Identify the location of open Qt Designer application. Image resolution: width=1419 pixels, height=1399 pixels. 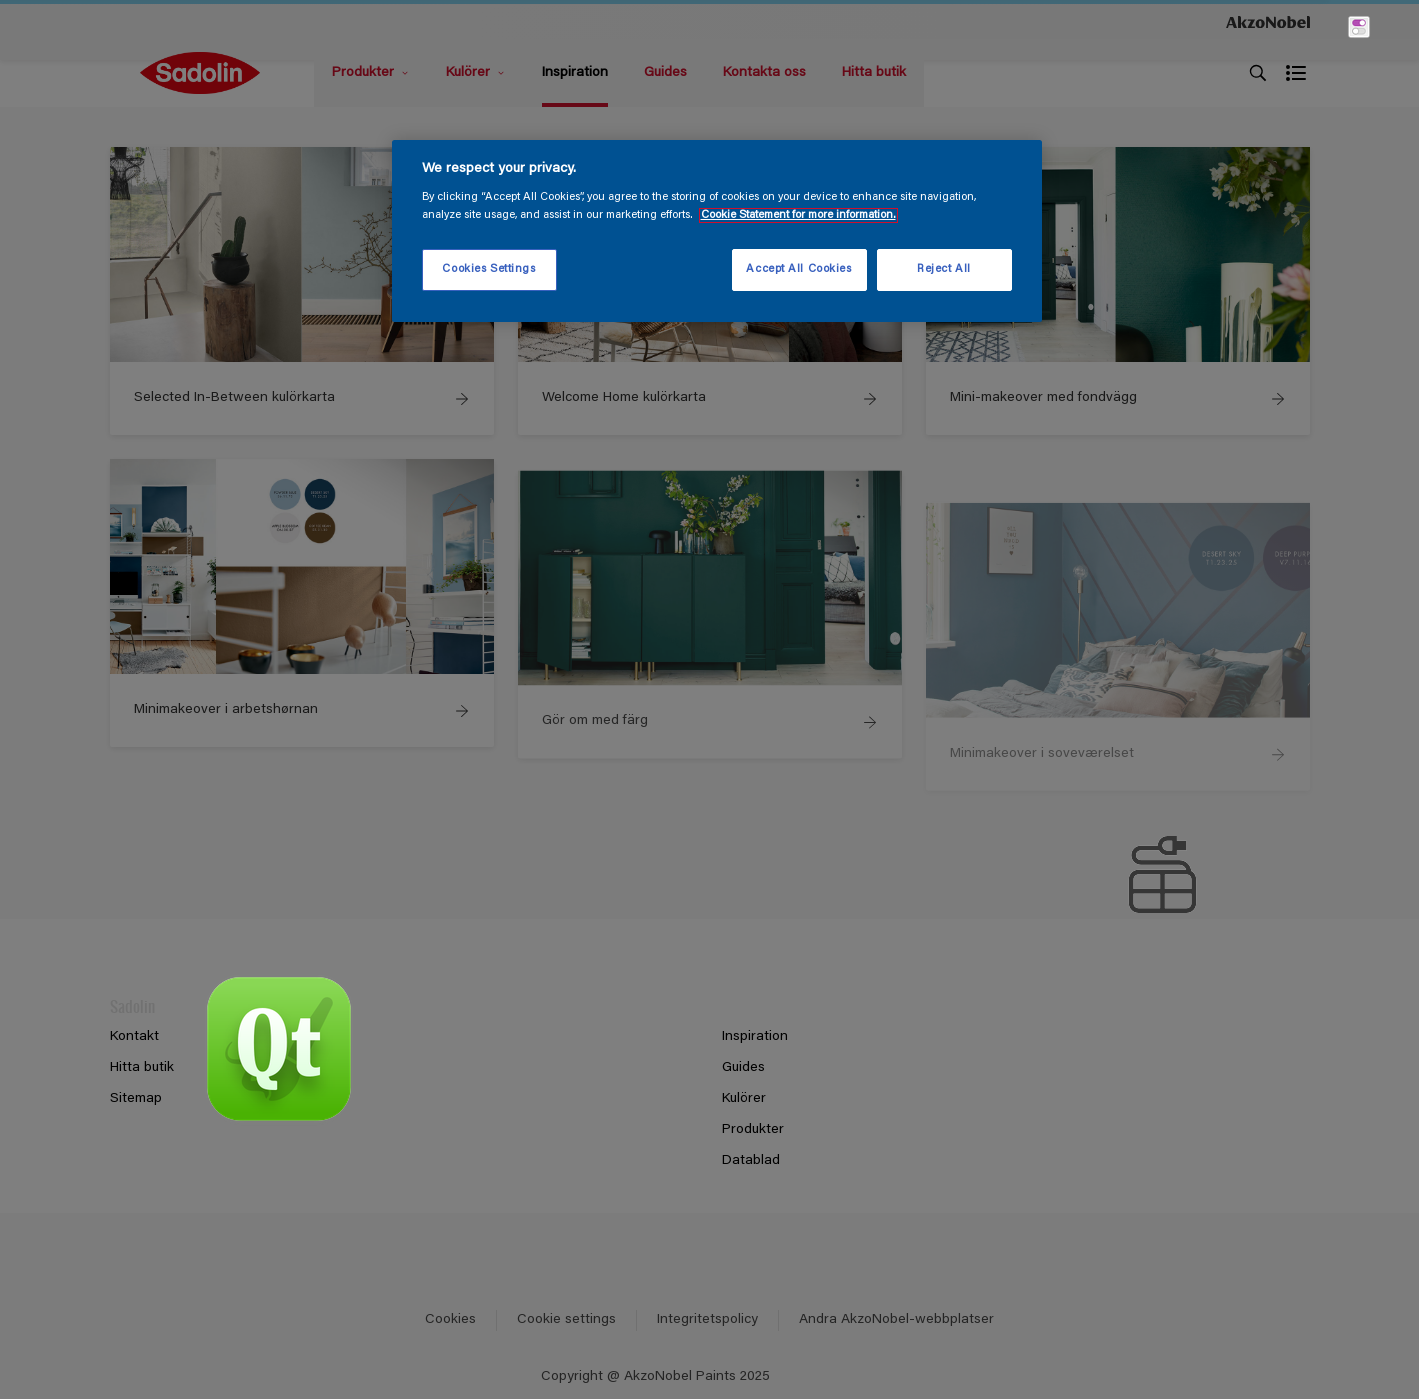
(279, 1049).